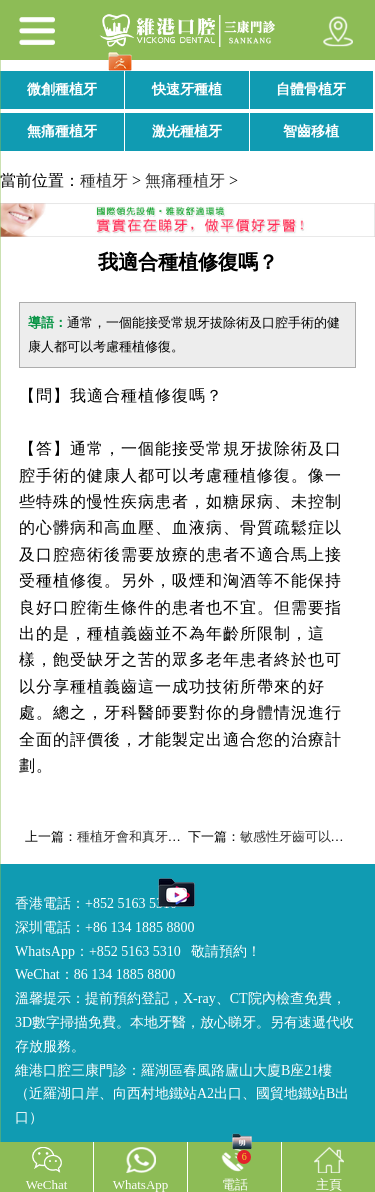 This screenshot has height=1192, width=375. Describe the element at coordinates (120, 62) in the screenshot. I see `open zbrush project files folder` at that location.